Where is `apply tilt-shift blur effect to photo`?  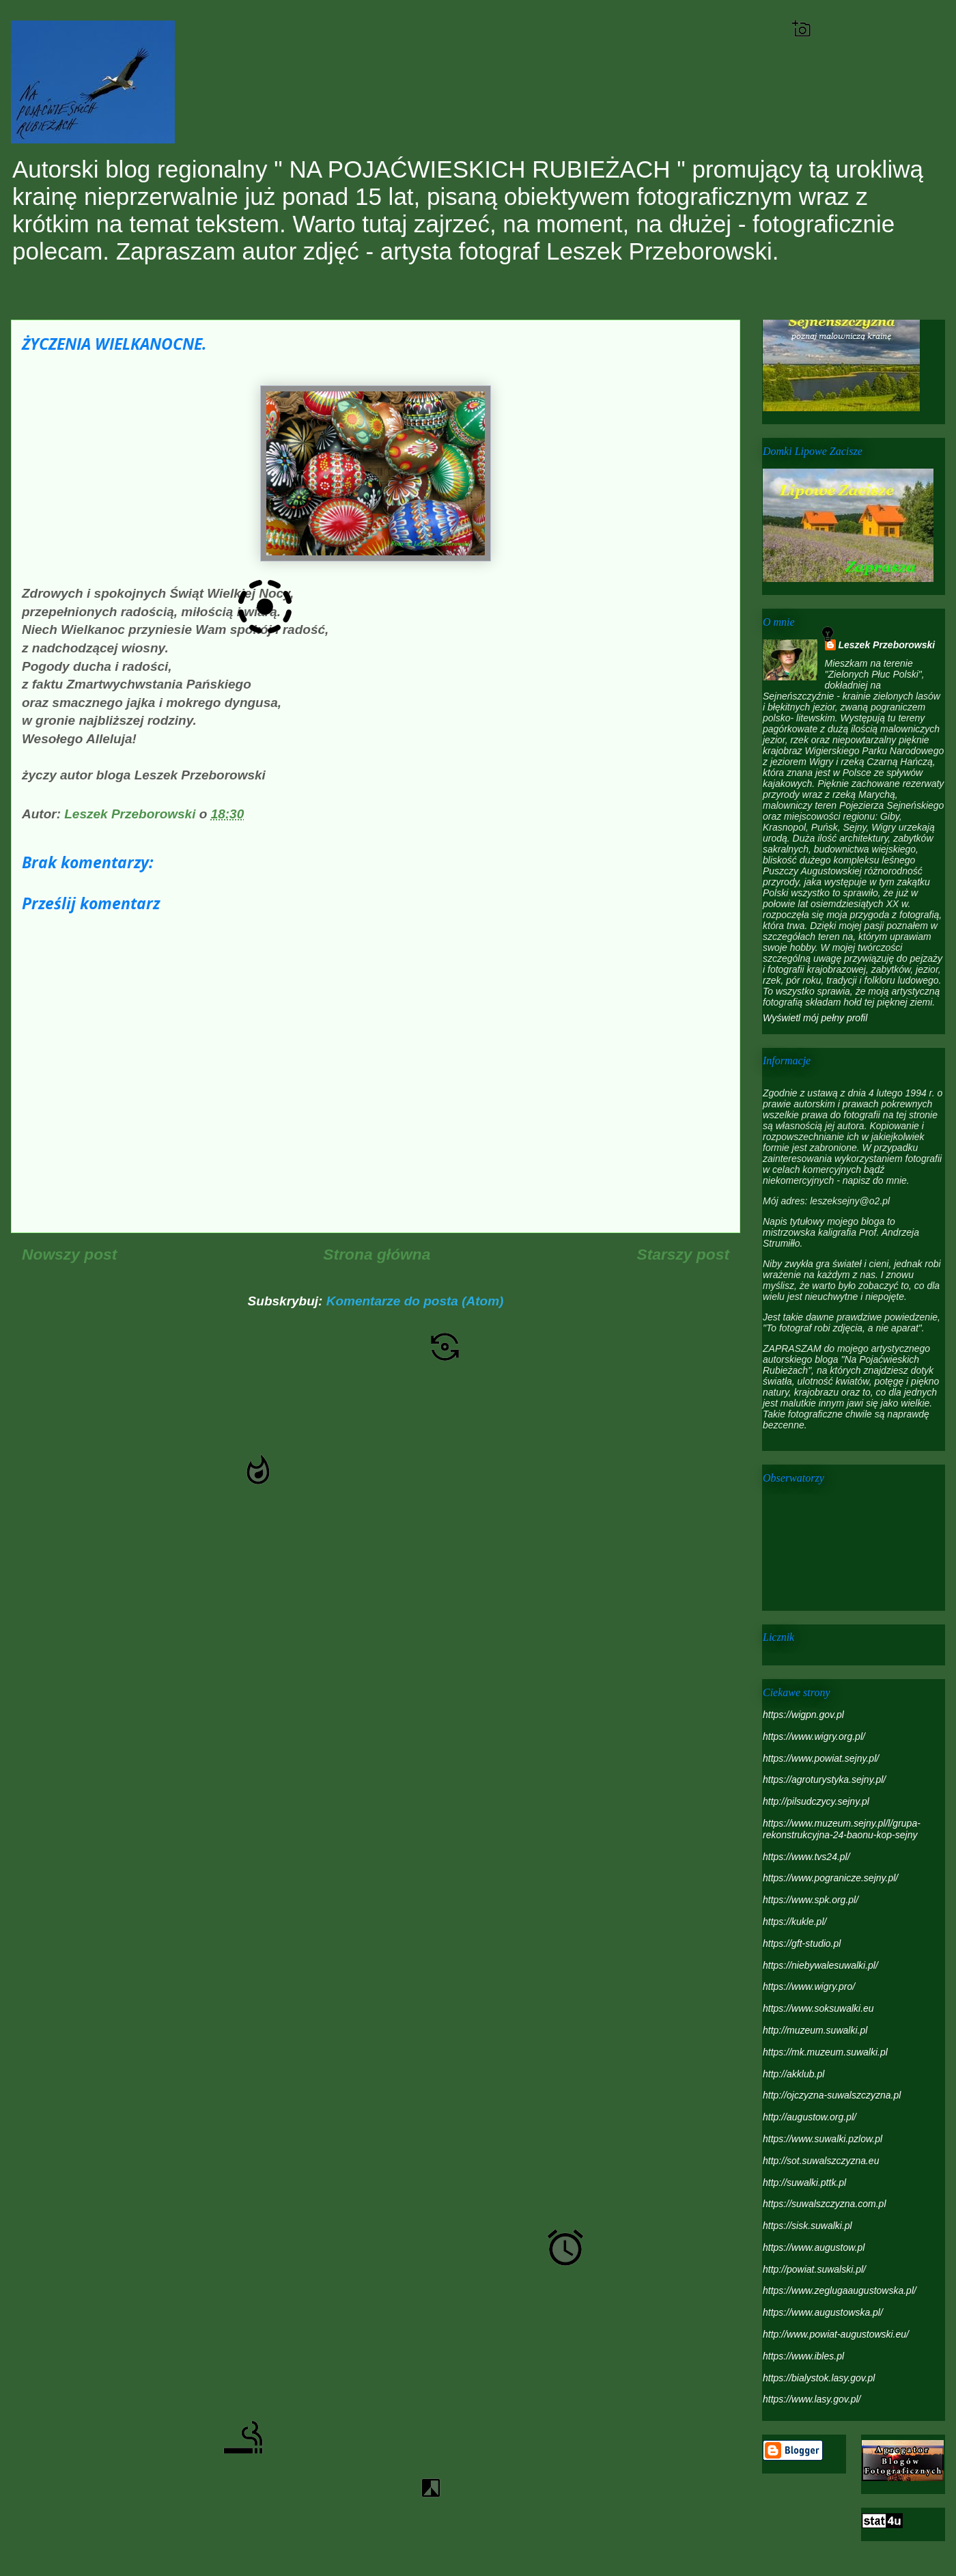 apply tilt-shift blur effect to photo is located at coordinates (265, 607).